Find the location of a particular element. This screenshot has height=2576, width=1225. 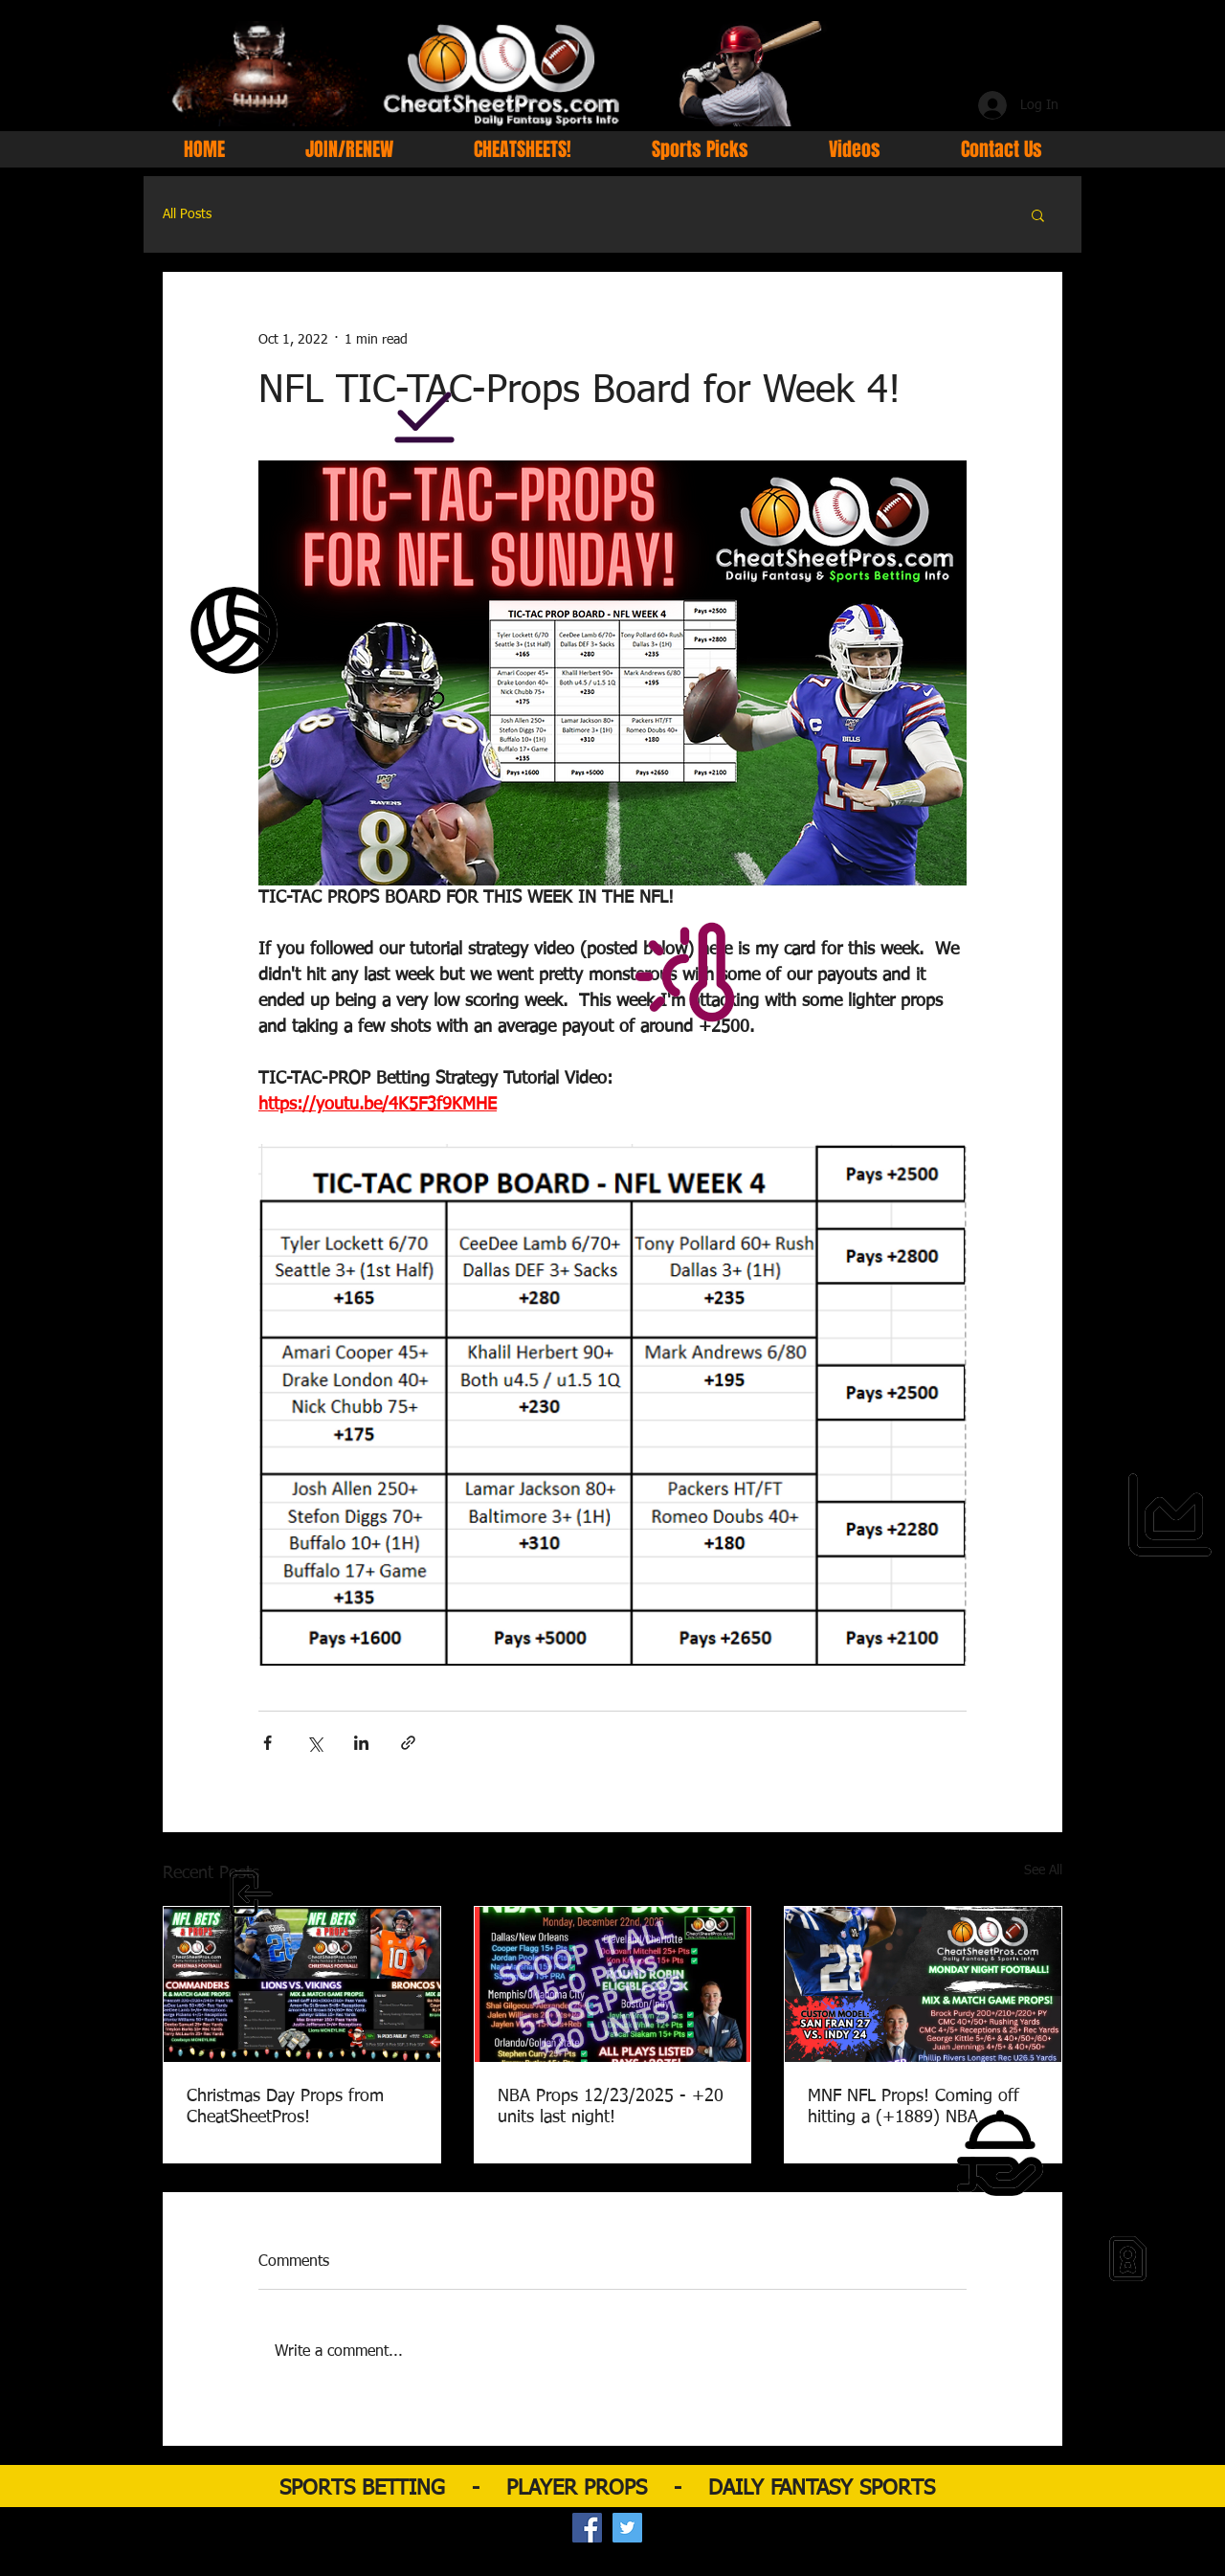

confirm or submit an action is located at coordinates (424, 418).